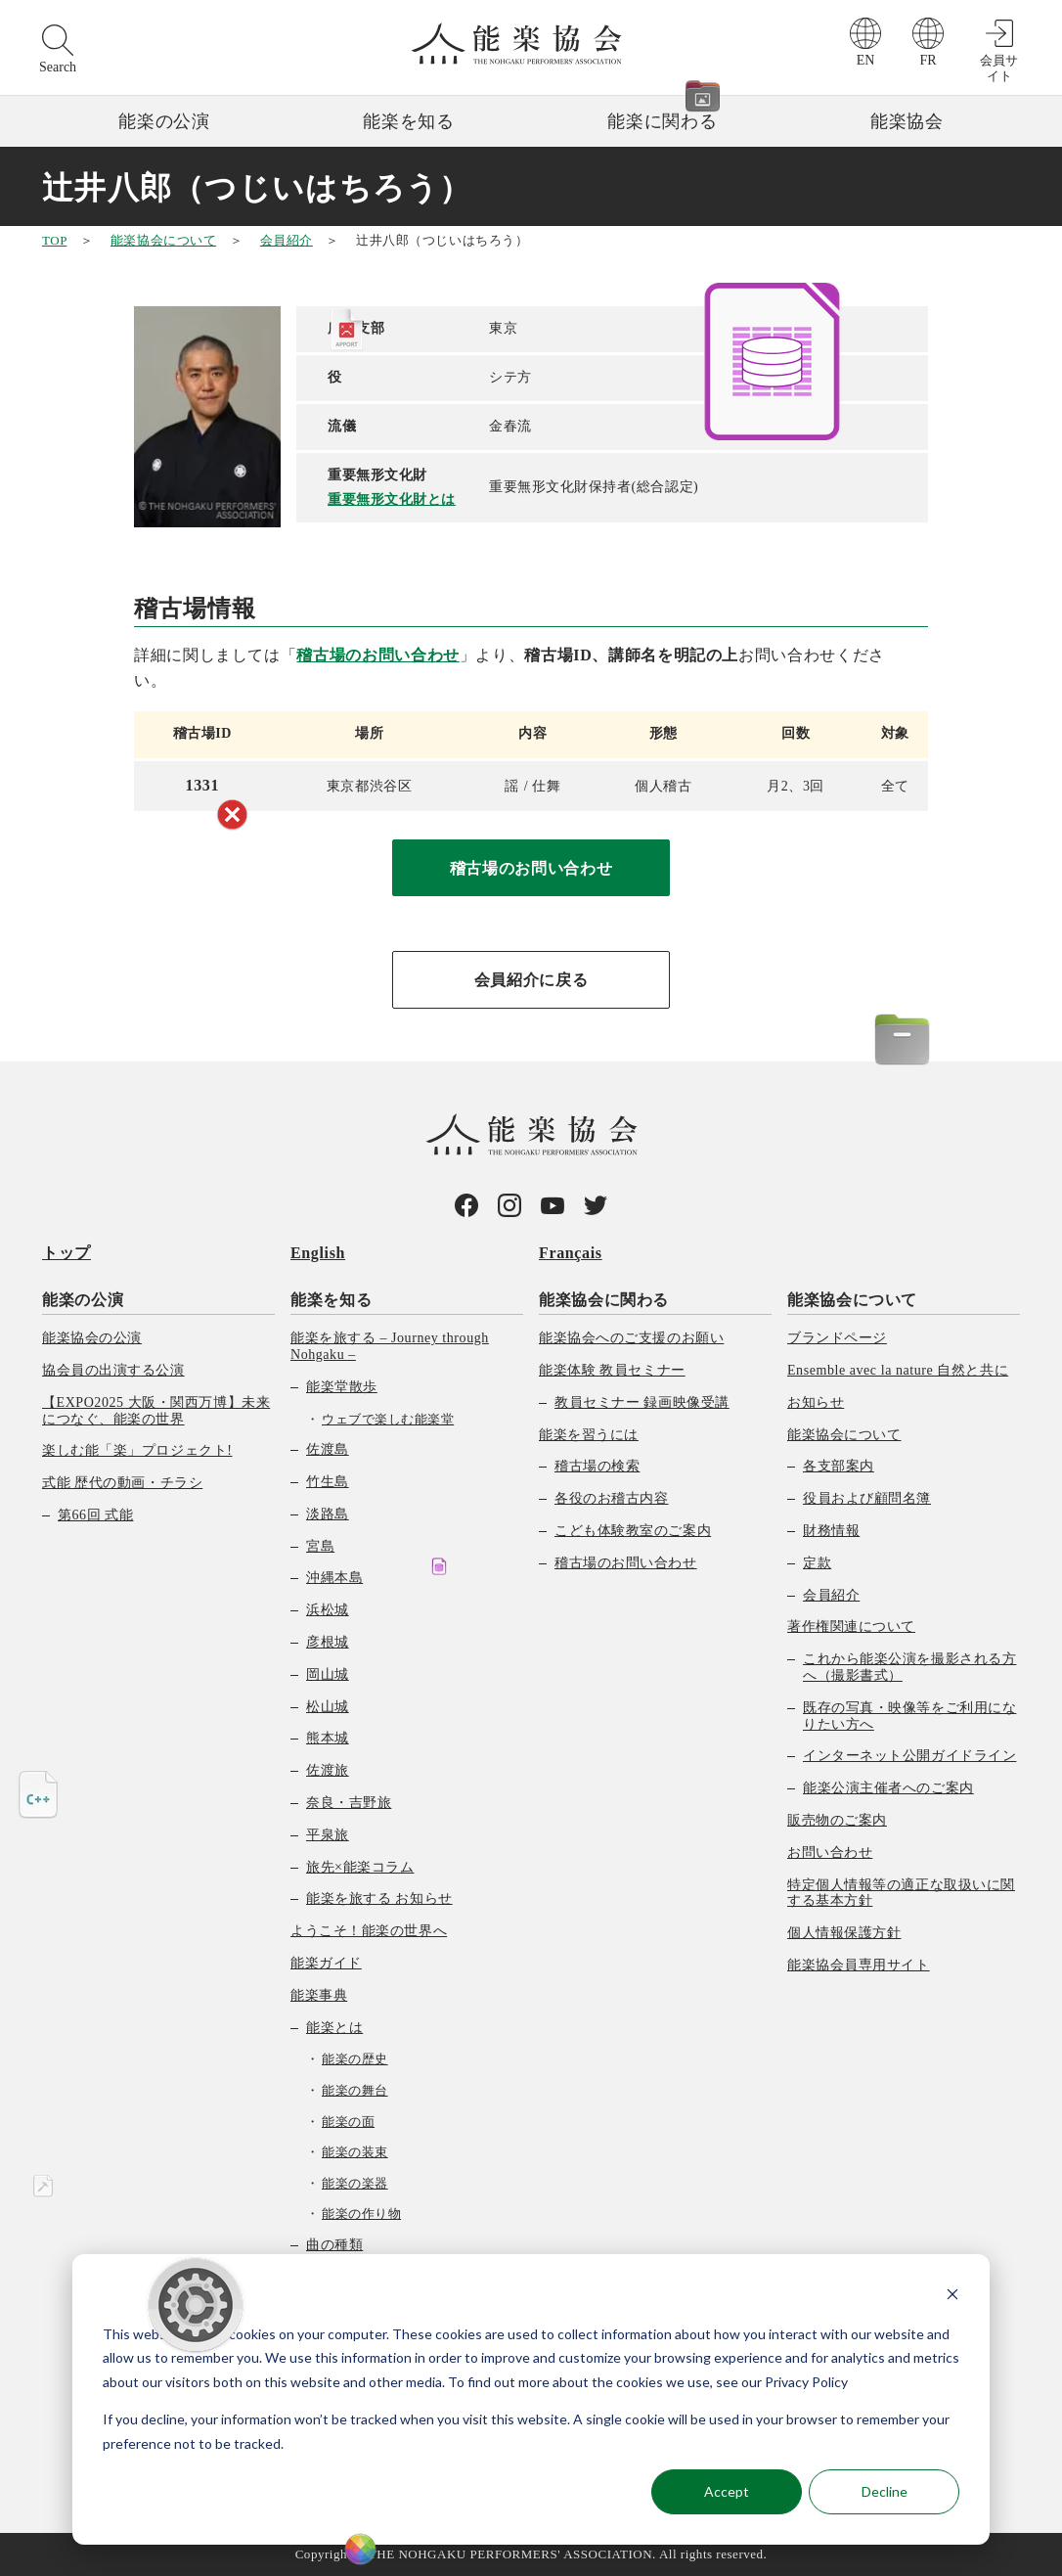 The image size is (1062, 2576). What do you see at coordinates (360, 2549) in the screenshot?
I see `open color settings panel` at bounding box center [360, 2549].